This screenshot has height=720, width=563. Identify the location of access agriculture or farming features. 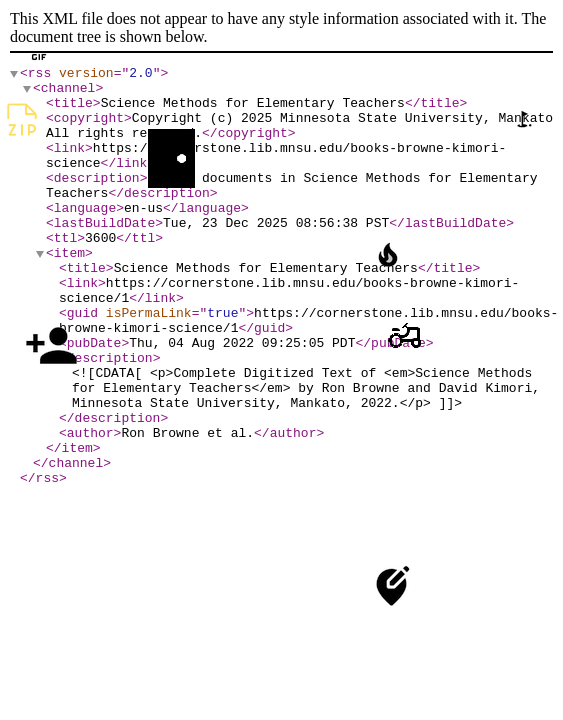
(405, 336).